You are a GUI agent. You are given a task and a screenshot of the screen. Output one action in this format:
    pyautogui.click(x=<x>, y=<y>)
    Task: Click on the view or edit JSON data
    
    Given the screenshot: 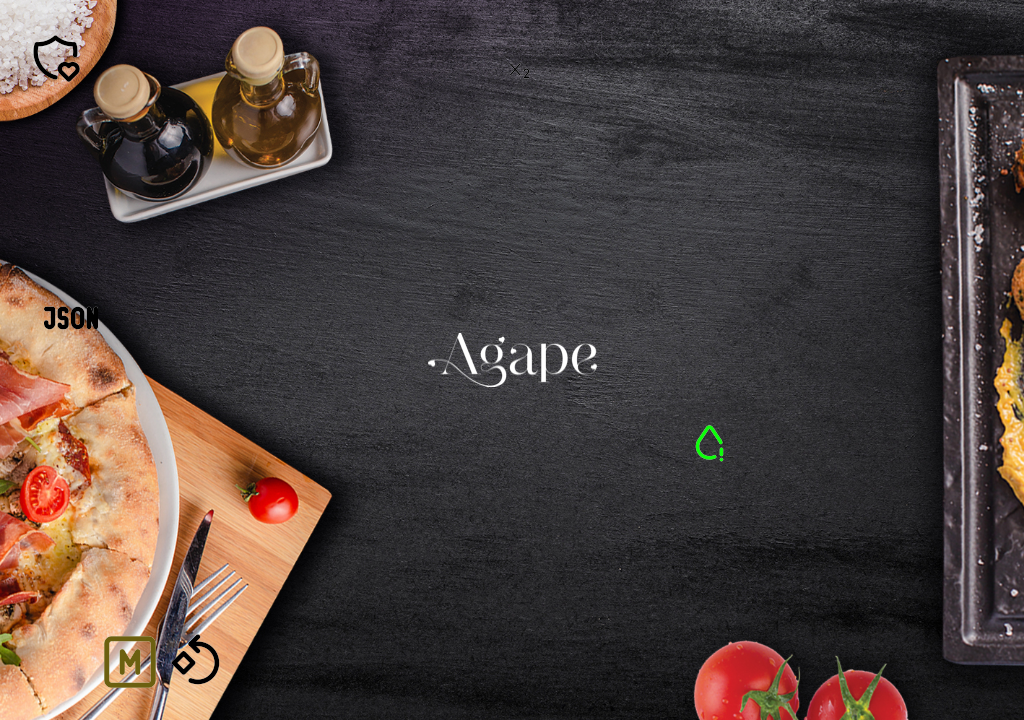 What is the action you would take?
    pyautogui.click(x=71, y=318)
    